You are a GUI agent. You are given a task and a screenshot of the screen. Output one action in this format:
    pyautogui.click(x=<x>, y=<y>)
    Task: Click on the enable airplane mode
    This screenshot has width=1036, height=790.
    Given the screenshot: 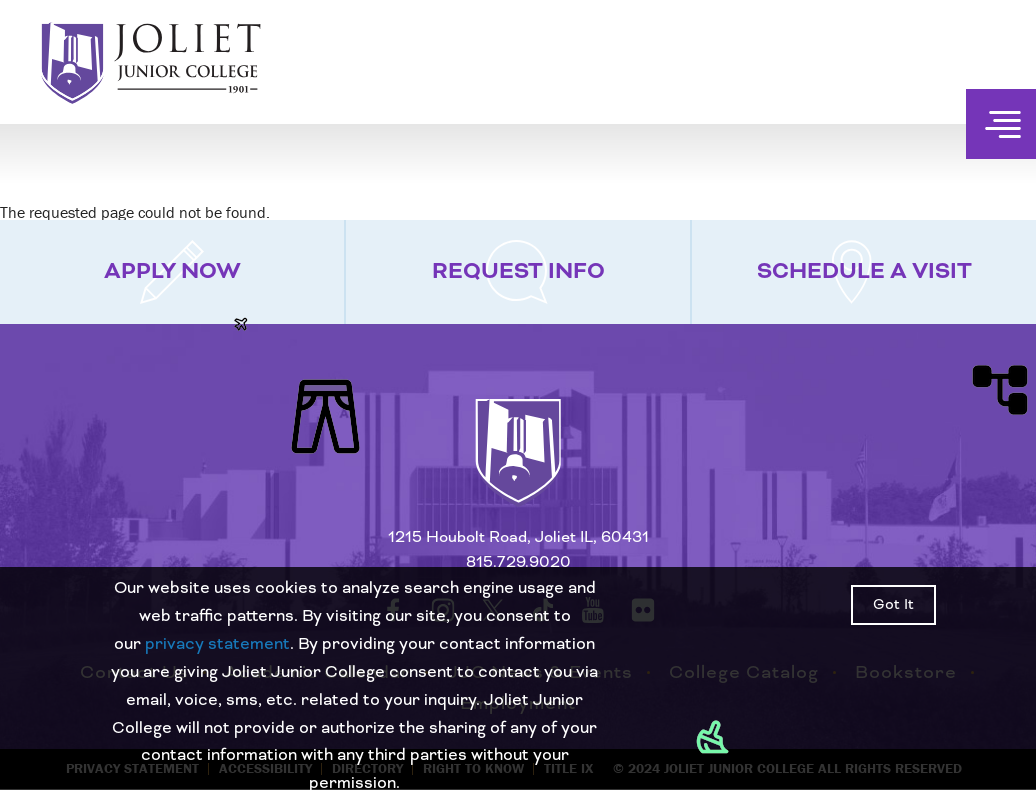 What is the action you would take?
    pyautogui.click(x=241, y=324)
    